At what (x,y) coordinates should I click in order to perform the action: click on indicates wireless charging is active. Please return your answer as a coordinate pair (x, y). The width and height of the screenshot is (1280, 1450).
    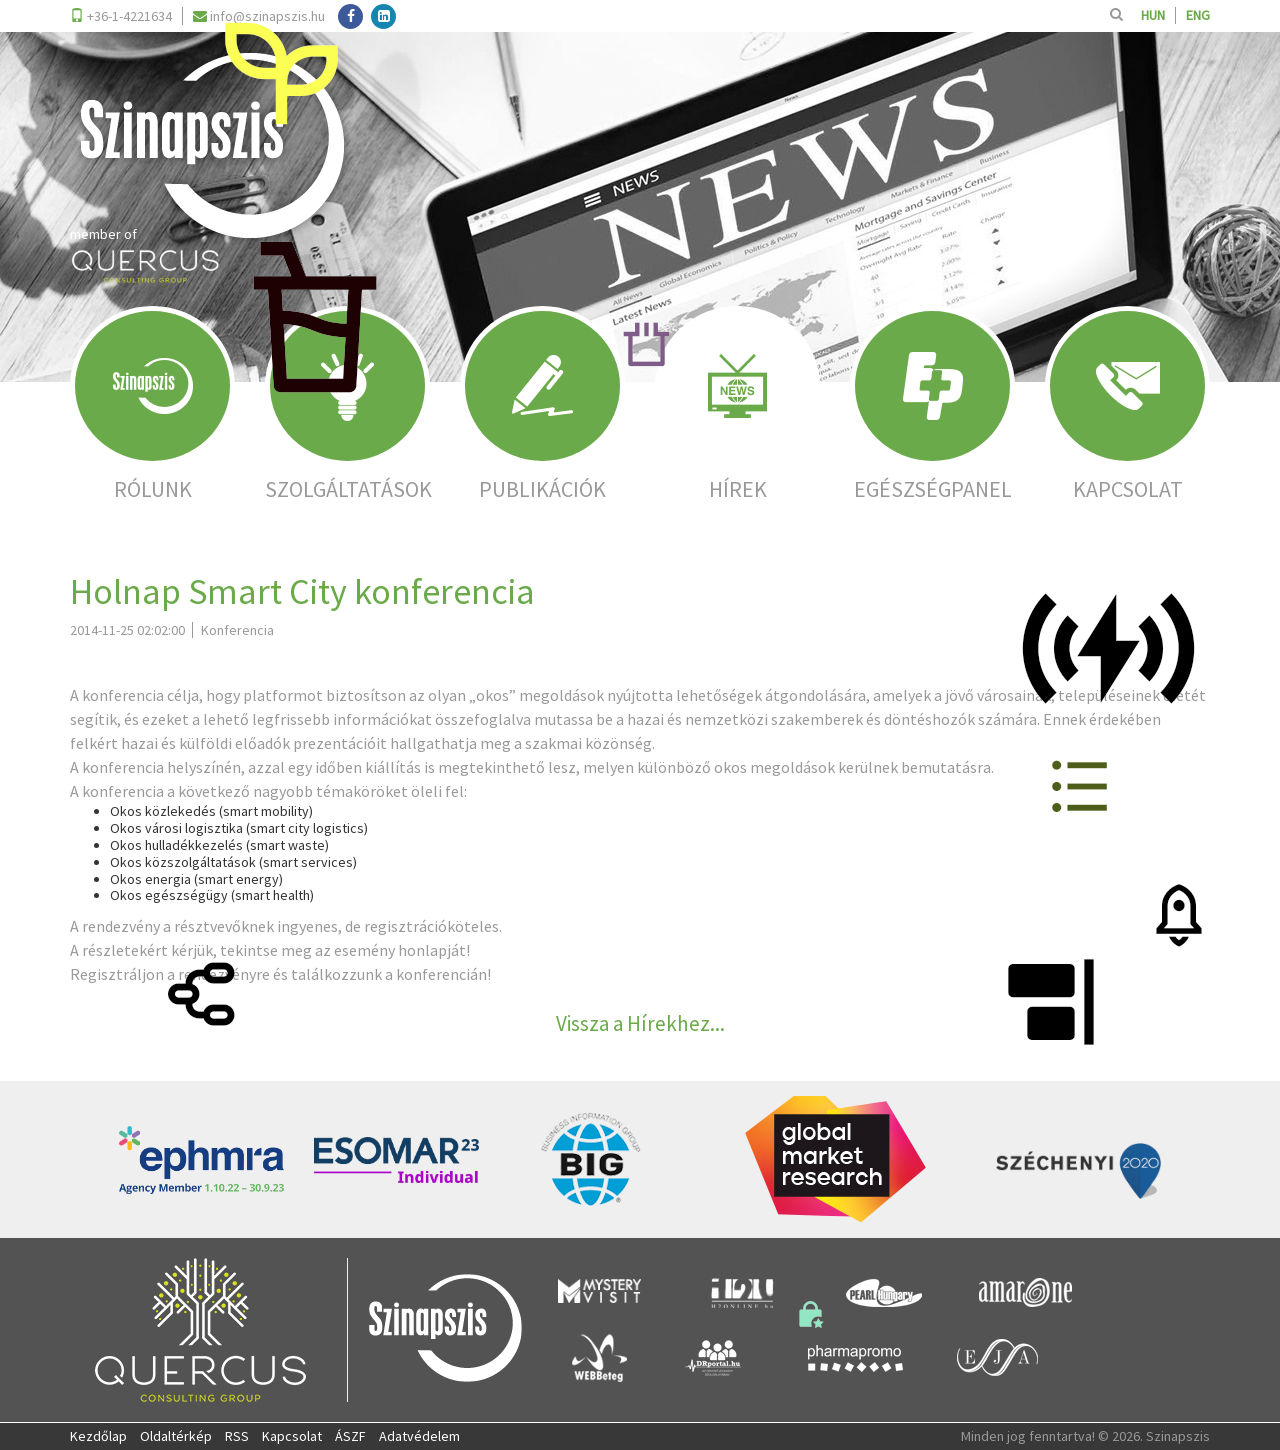
    Looking at the image, I should click on (1108, 648).